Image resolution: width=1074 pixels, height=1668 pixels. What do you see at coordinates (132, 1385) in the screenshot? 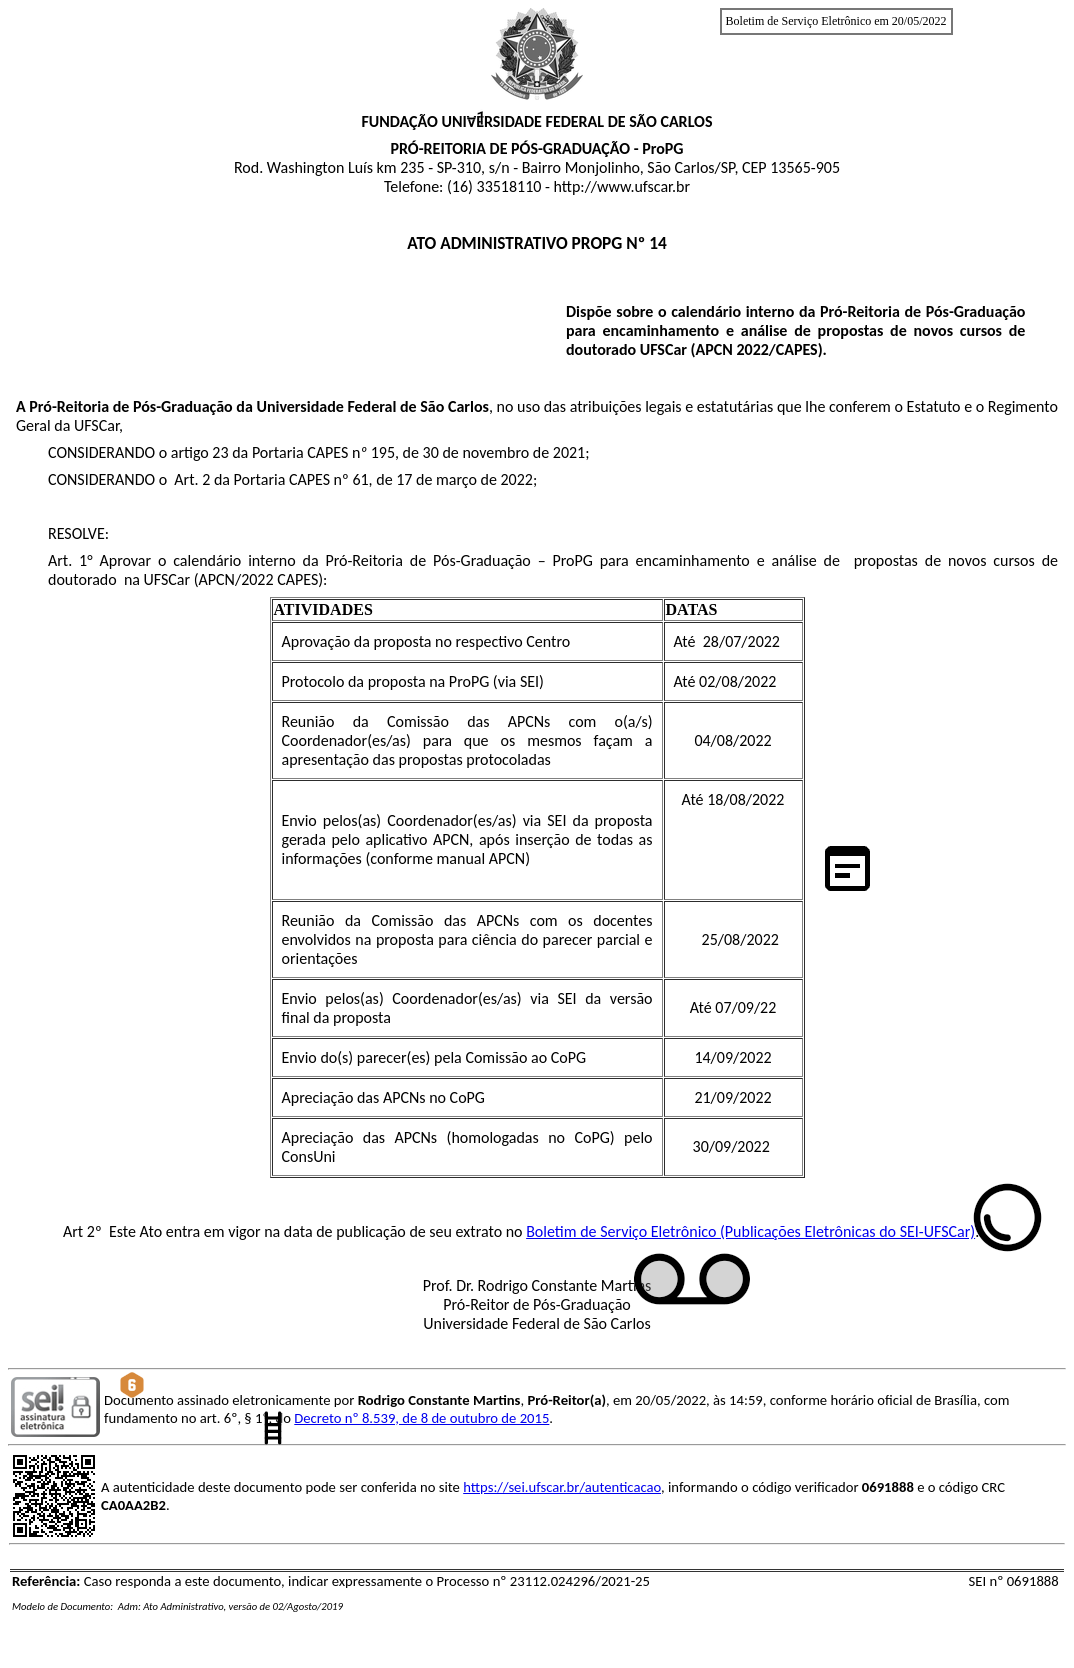
I see `indicates step 6 in a multi-step process` at bounding box center [132, 1385].